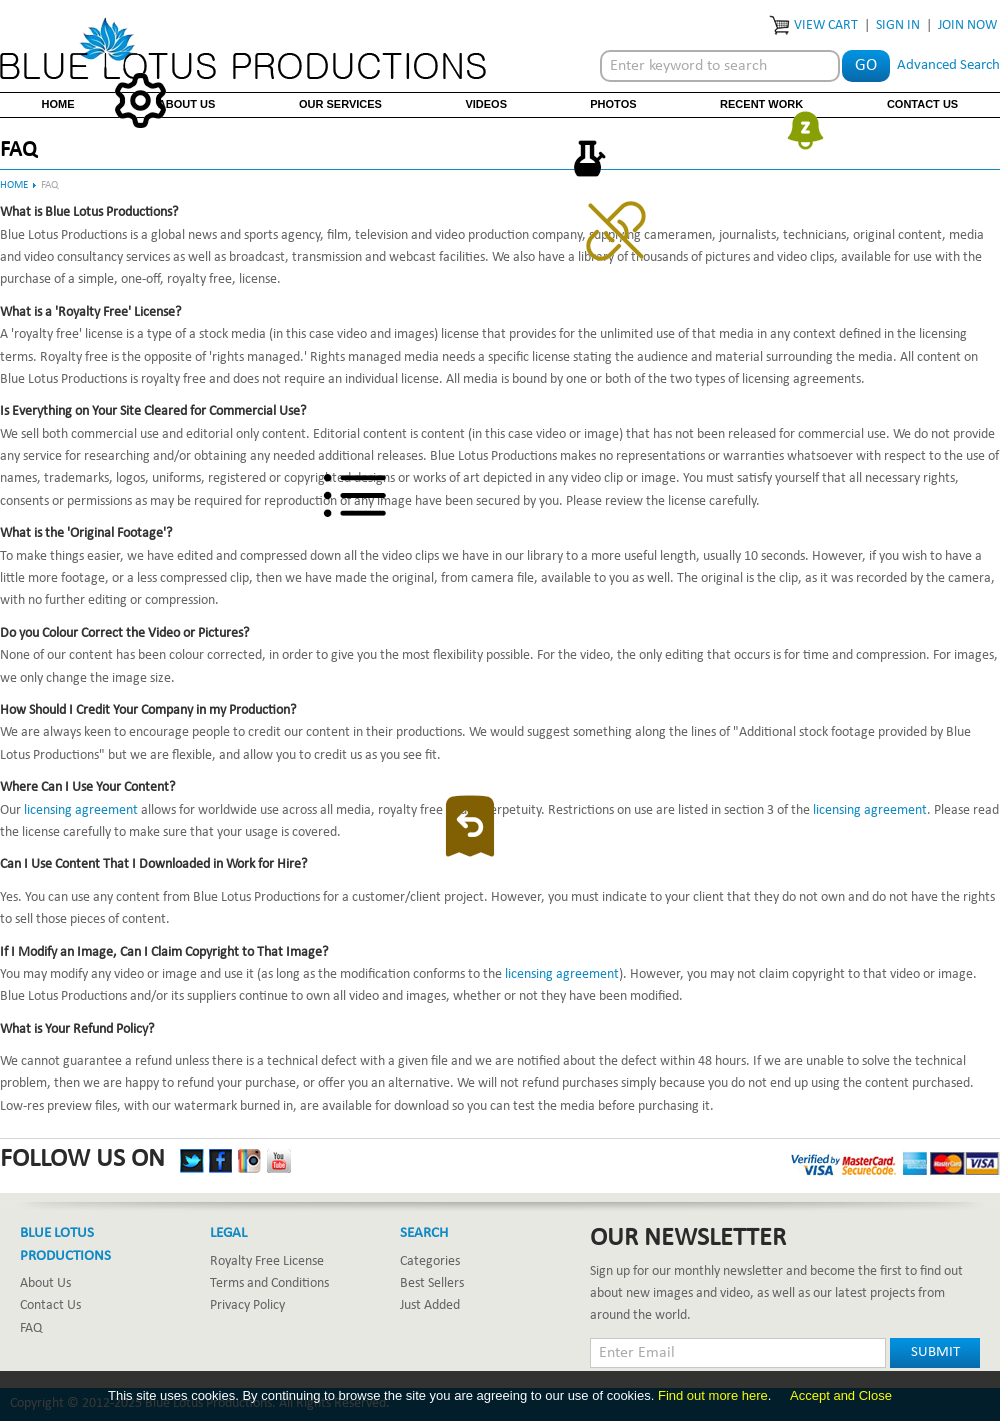 This screenshot has width=1000, height=1421. I want to click on request a refund for a purchase, so click(470, 826).